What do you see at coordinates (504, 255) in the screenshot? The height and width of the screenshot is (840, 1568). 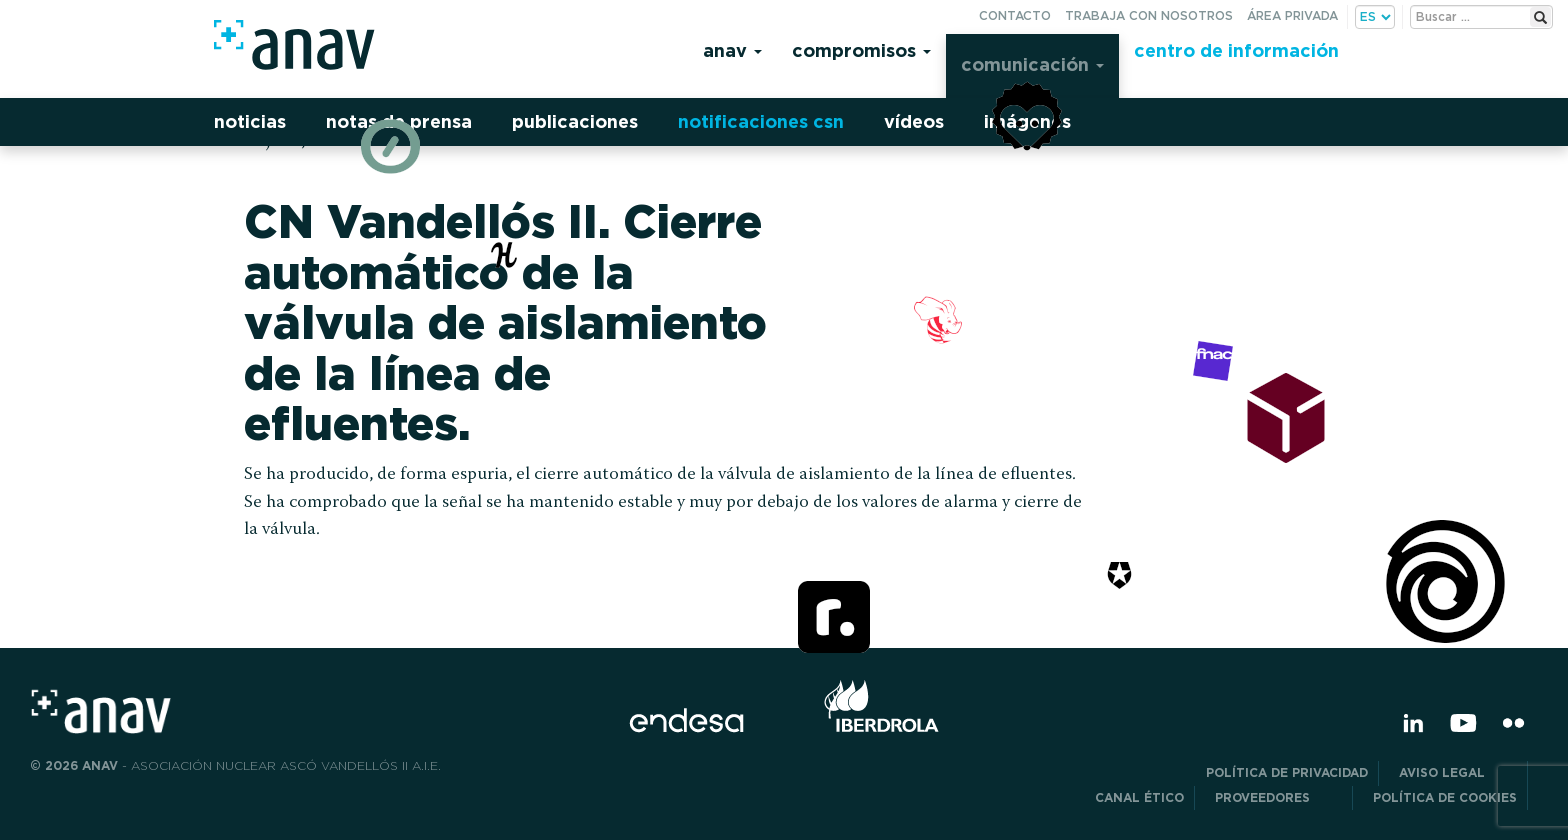 I see `visit the Humble Bundle website or store` at bounding box center [504, 255].